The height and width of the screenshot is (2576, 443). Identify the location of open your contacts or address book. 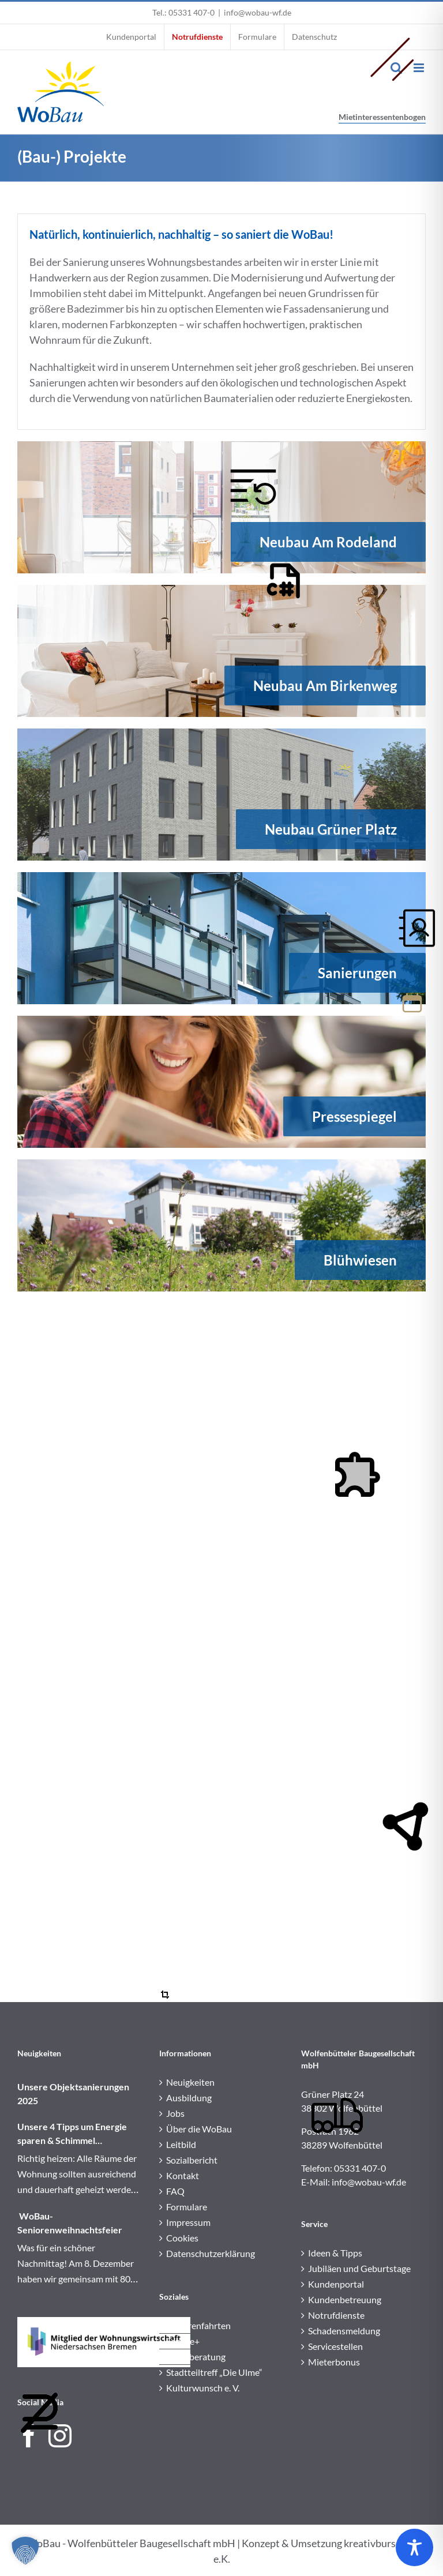
(418, 928).